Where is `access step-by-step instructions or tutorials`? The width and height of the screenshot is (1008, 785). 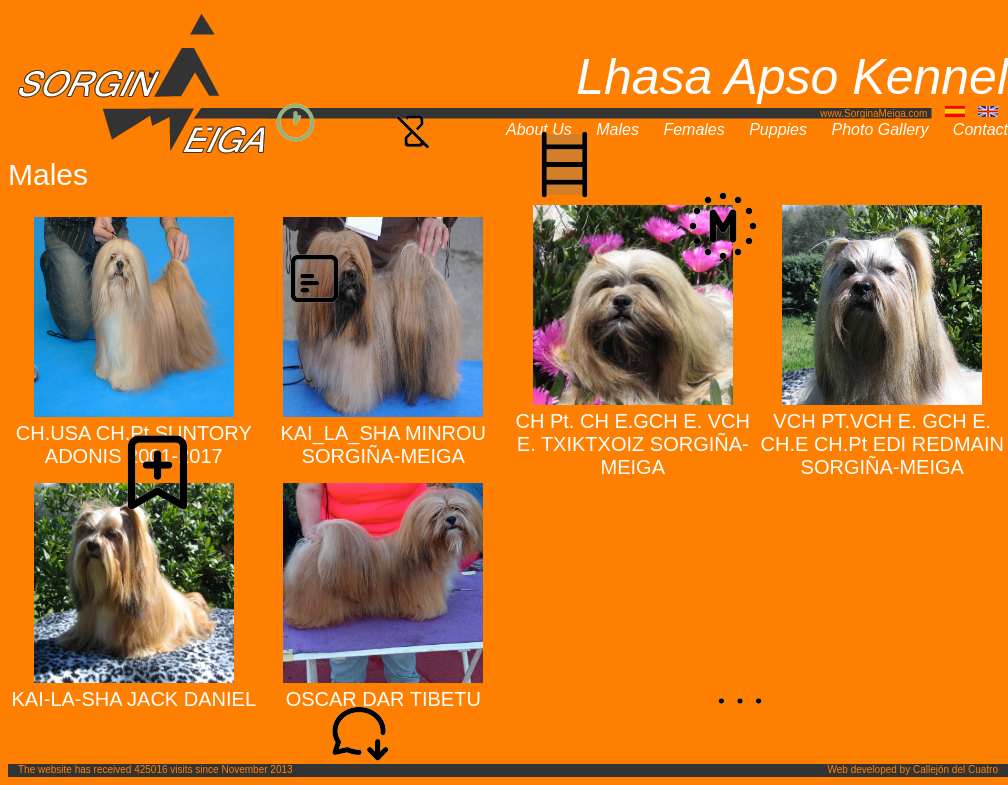
access step-by-step instructions or tutorials is located at coordinates (564, 164).